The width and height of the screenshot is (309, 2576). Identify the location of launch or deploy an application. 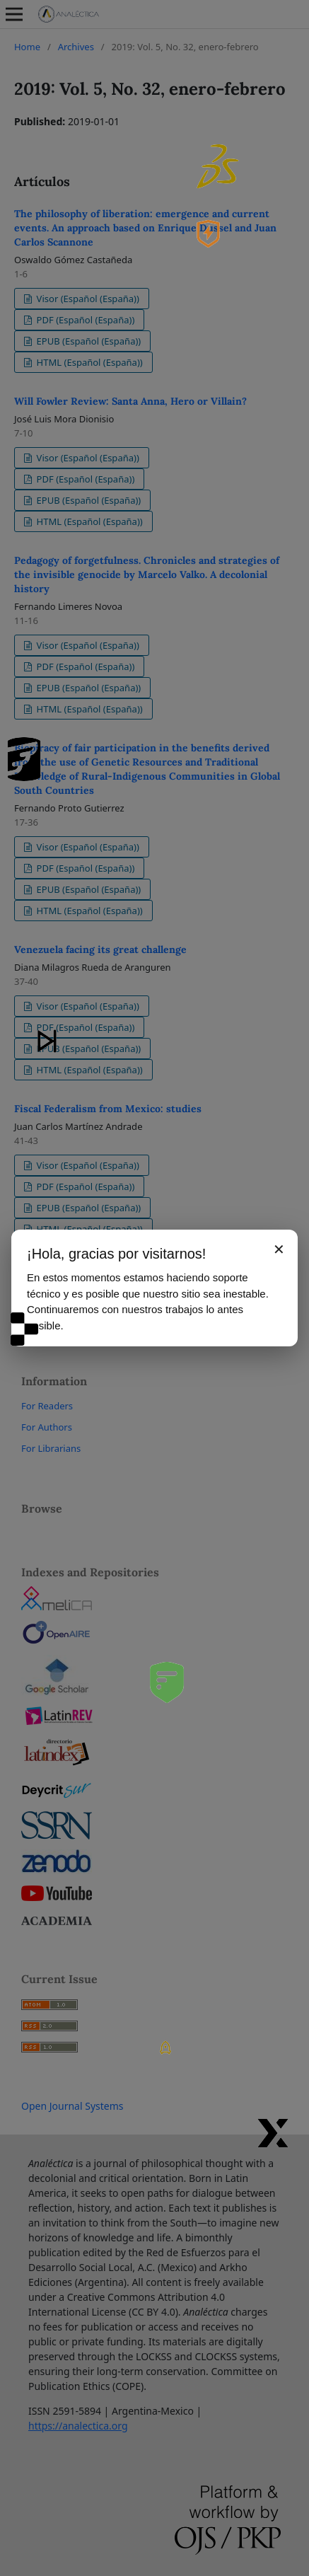
(165, 2047).